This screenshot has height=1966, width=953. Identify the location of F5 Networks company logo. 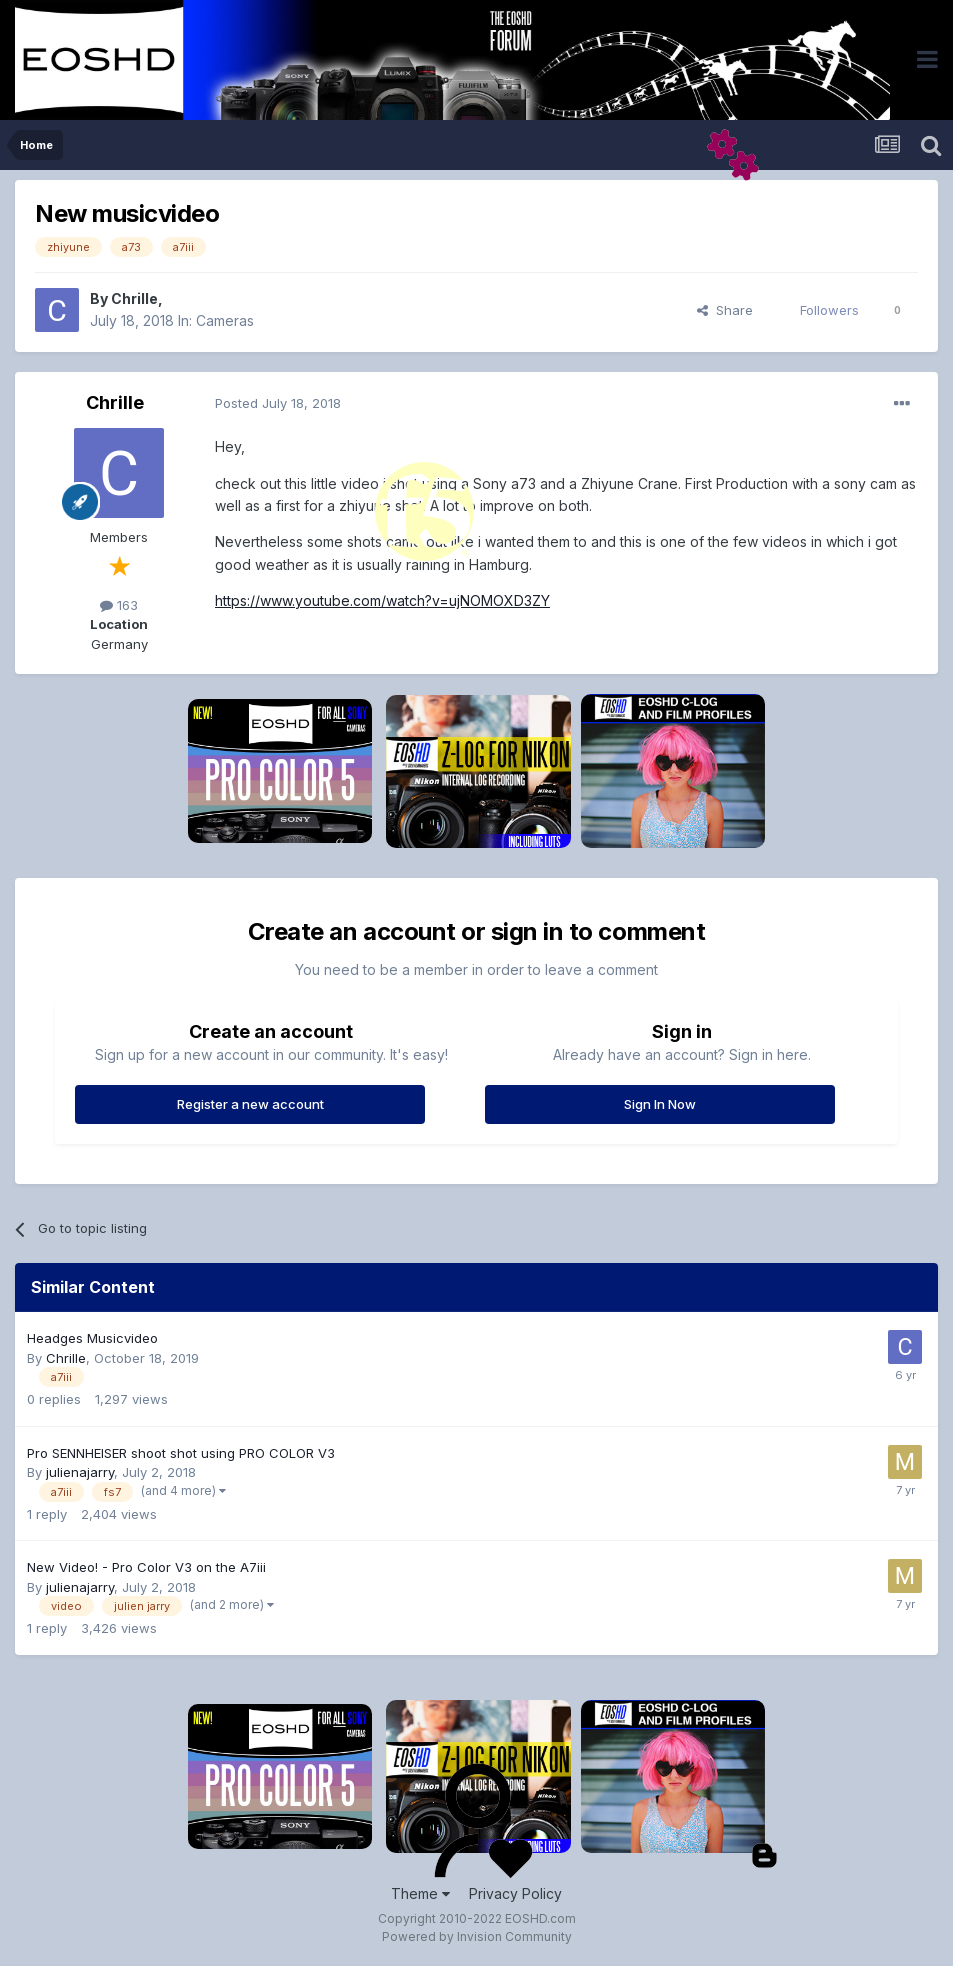
(424, 511).